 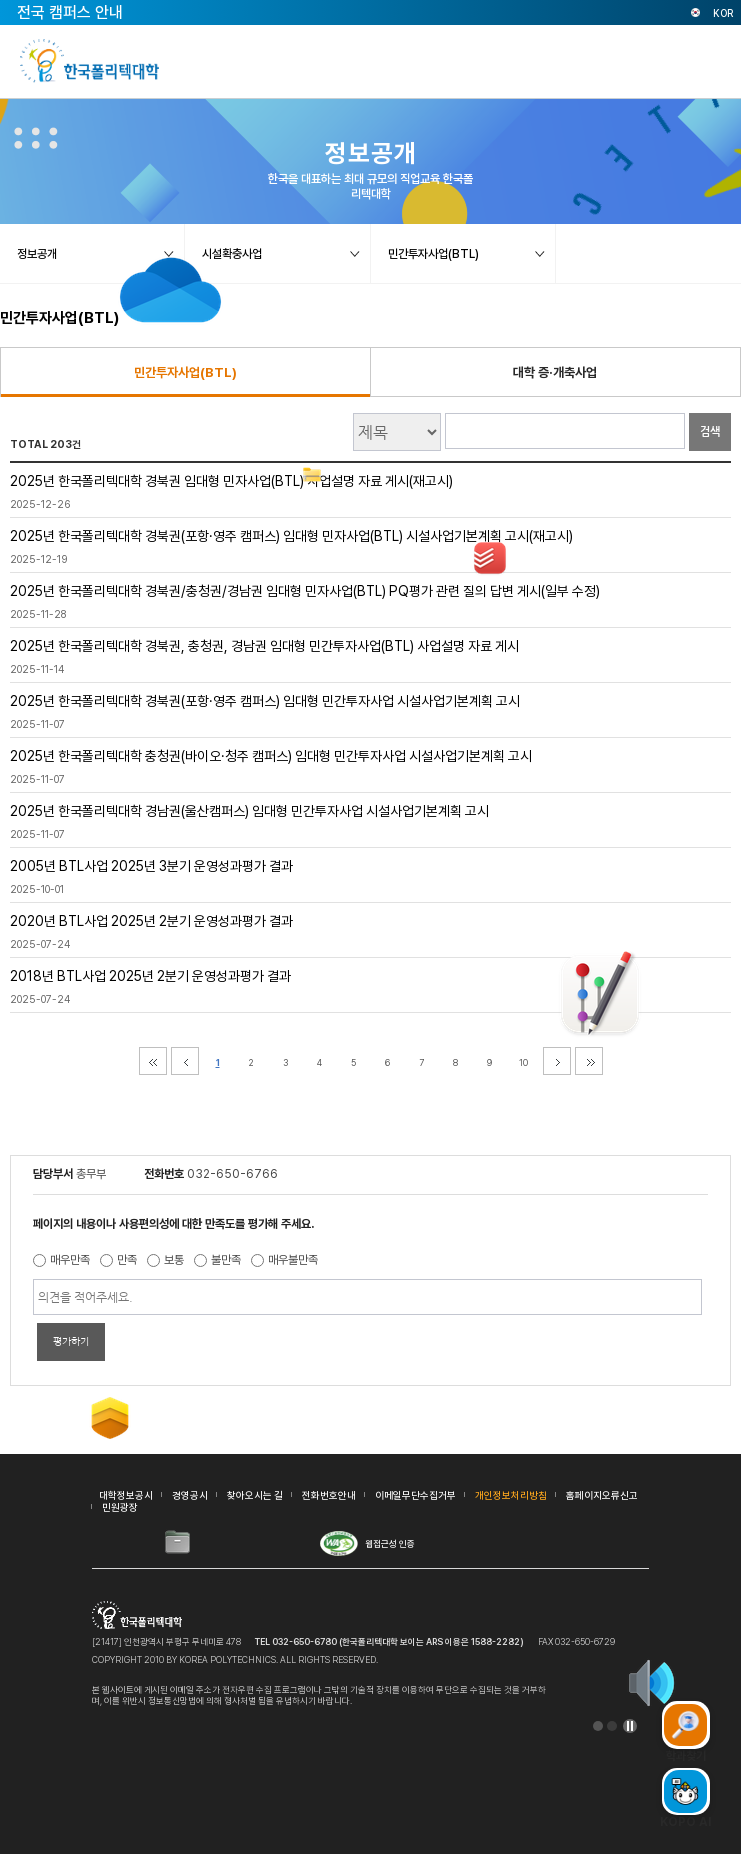 I want to click on open the file manager application, so click(x=177, y=1541).